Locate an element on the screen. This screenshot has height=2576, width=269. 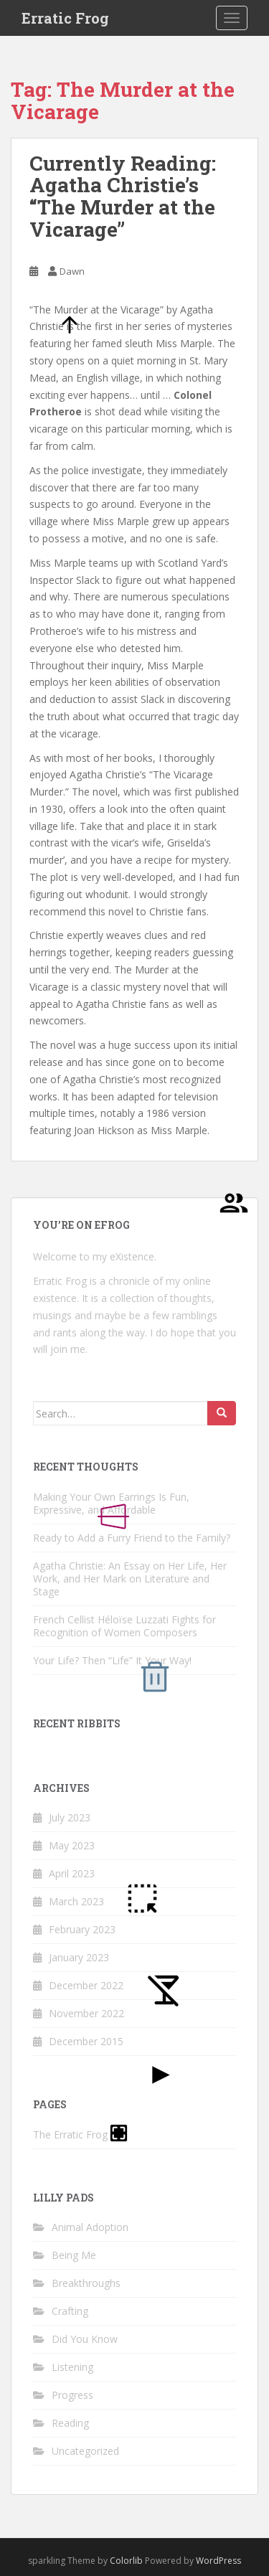
adjust perspective or viewing angle is located at coordinates (113, 1516).